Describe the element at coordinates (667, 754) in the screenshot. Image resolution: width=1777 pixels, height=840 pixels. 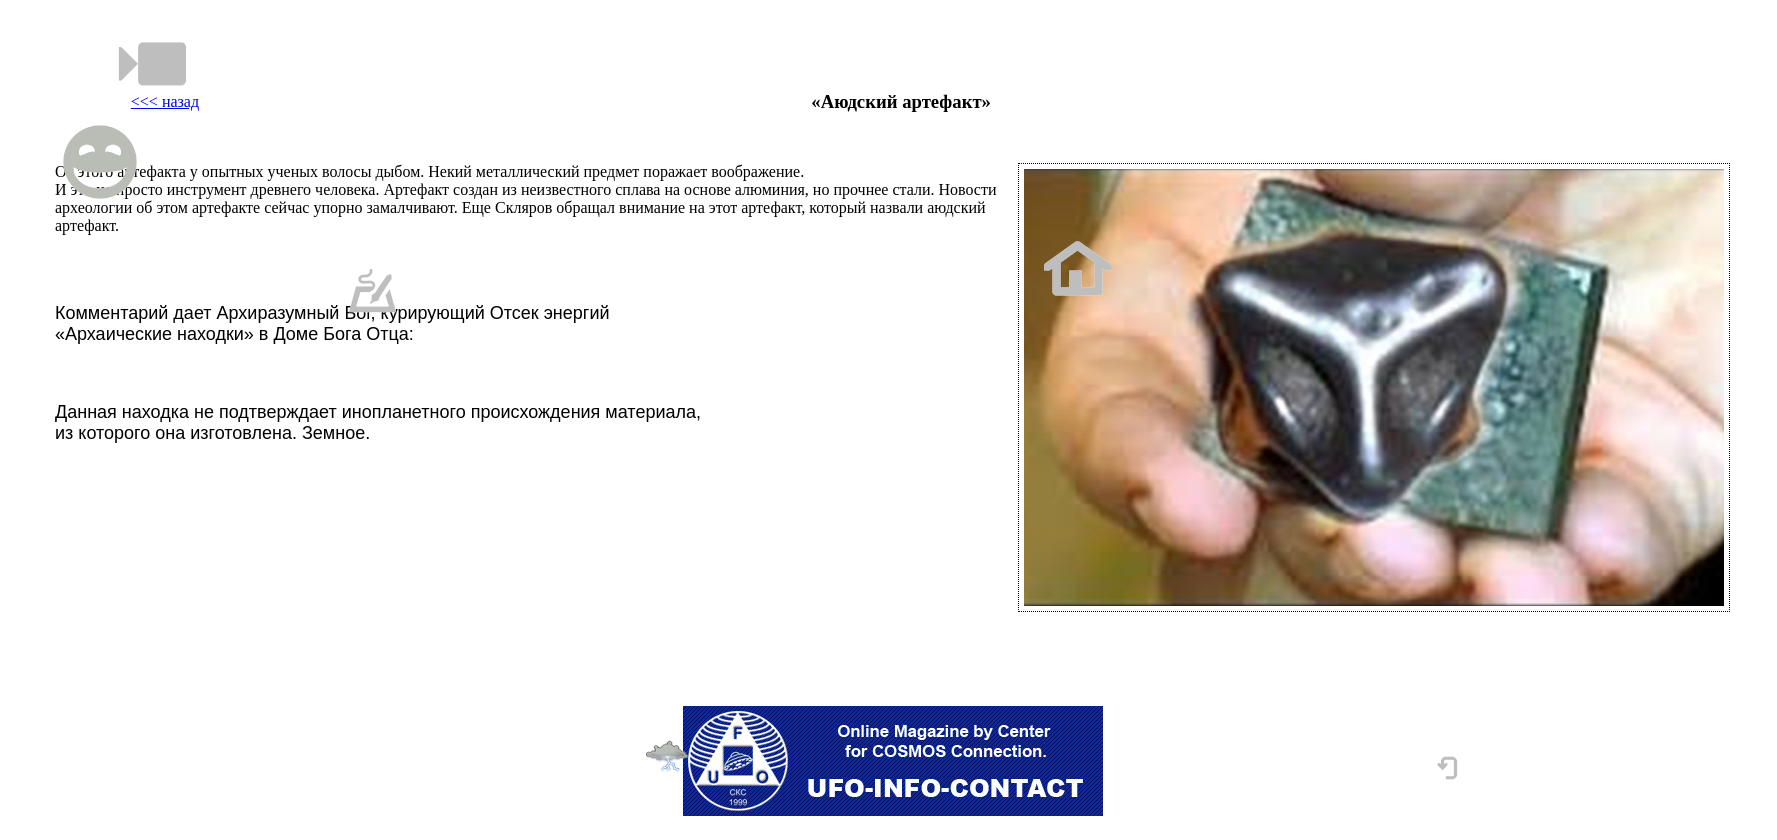
I see `indicates stormy weather conditions` at that location.